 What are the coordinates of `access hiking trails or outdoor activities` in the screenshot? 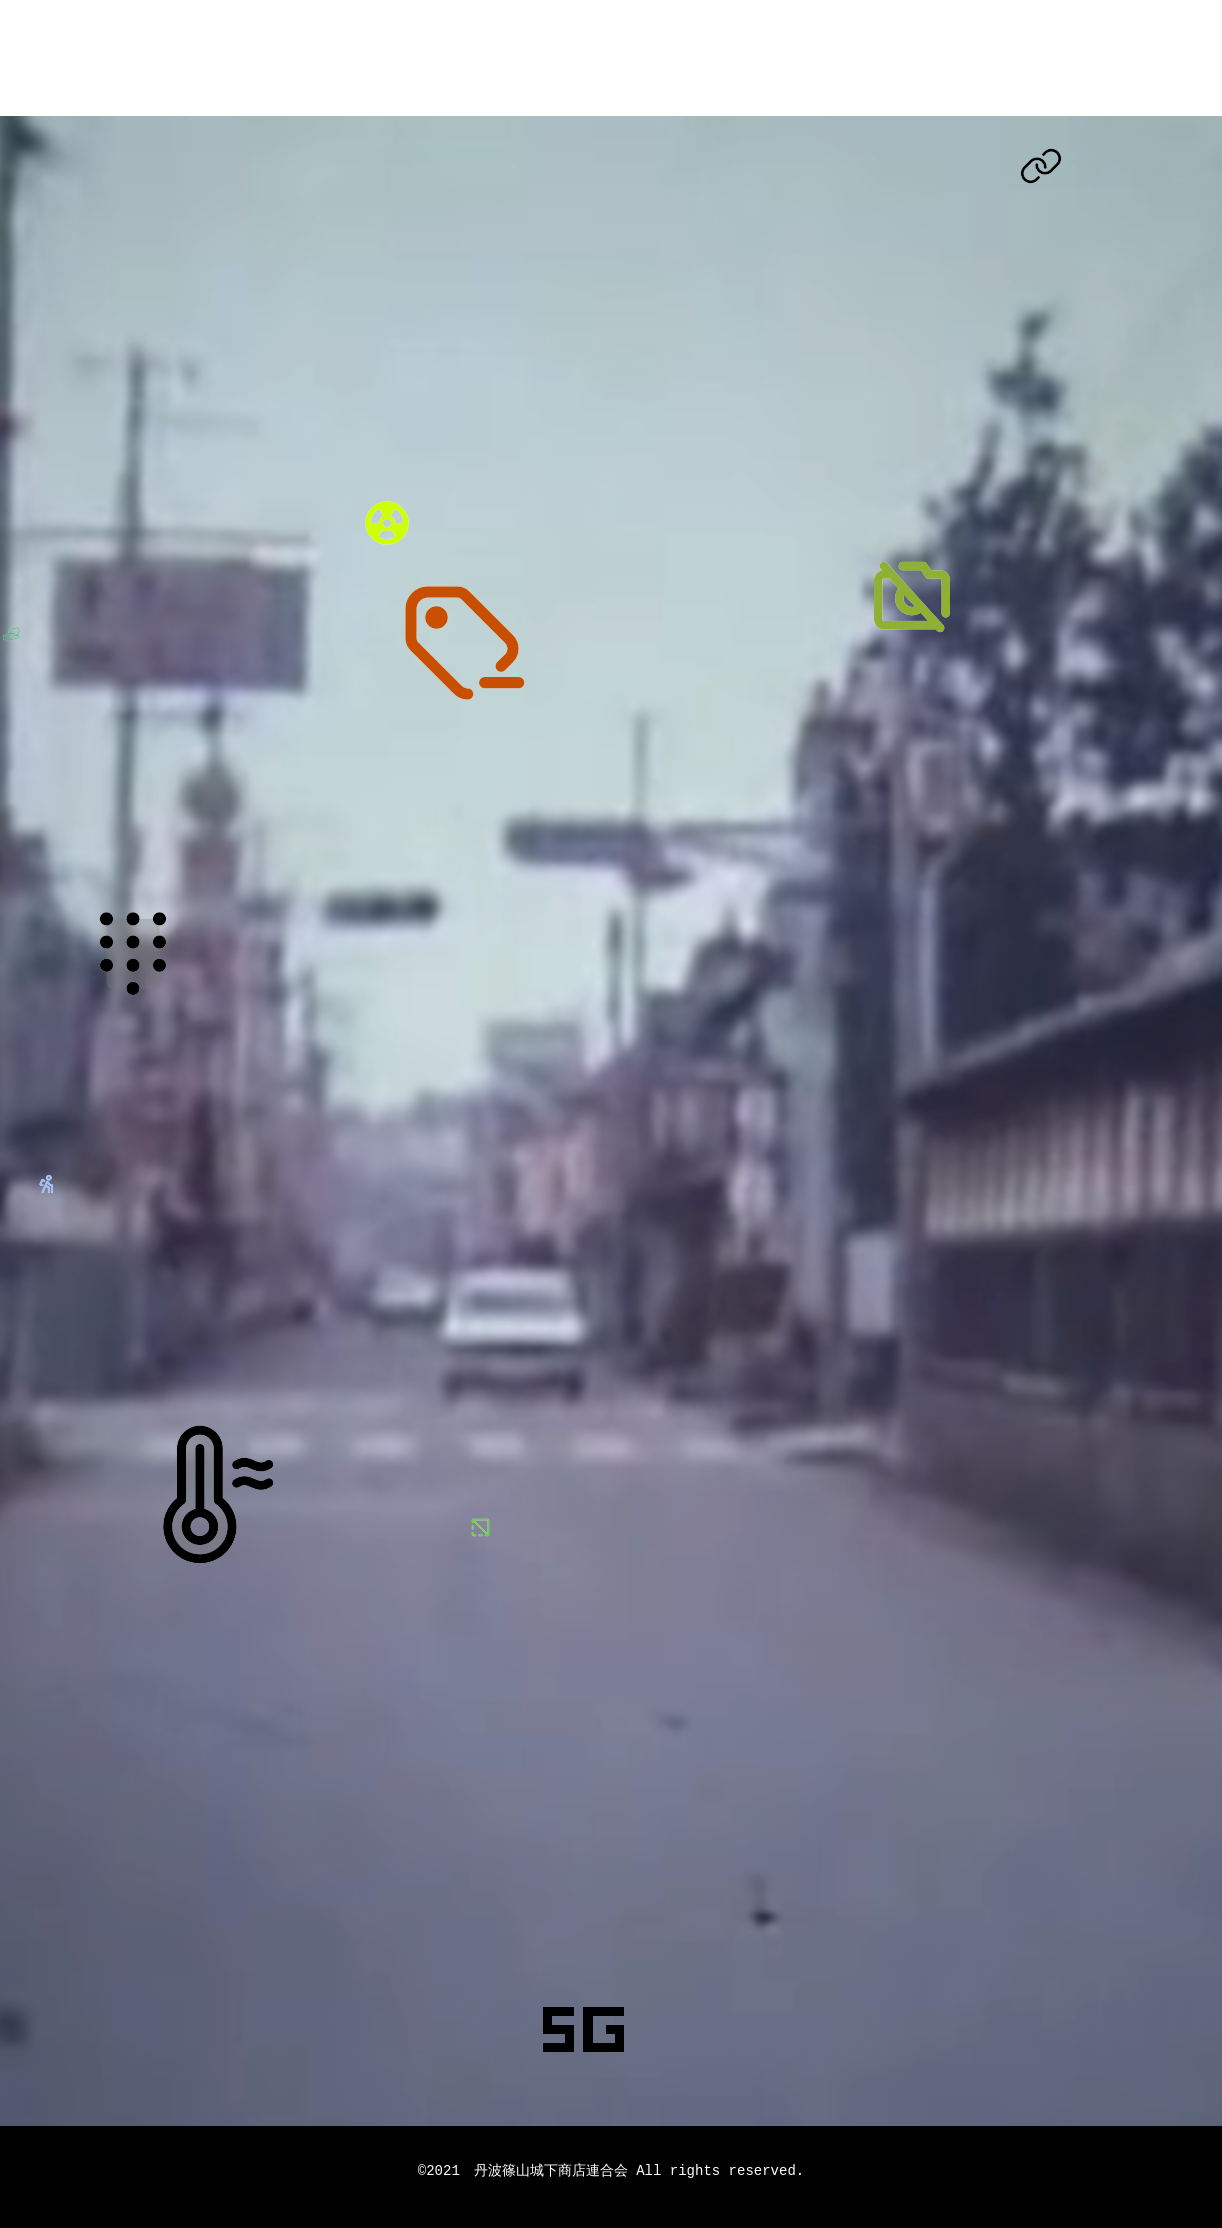 It's located at (47, 1184).